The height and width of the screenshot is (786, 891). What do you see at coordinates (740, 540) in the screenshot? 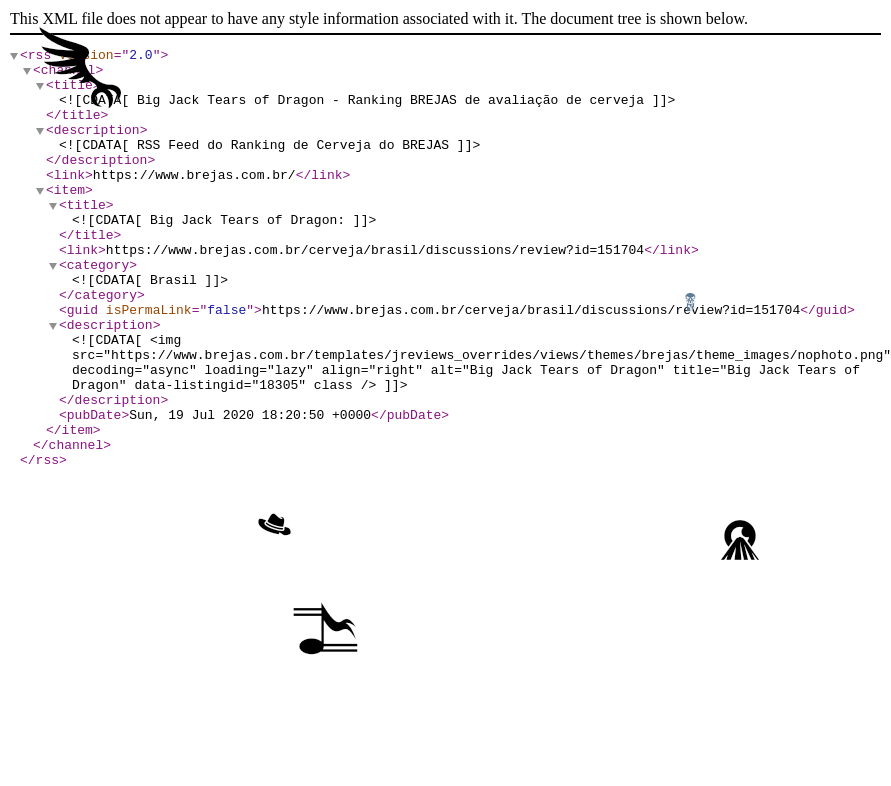
I see `activate enhanced vision or sight ability` at bounding box center [740, 540].